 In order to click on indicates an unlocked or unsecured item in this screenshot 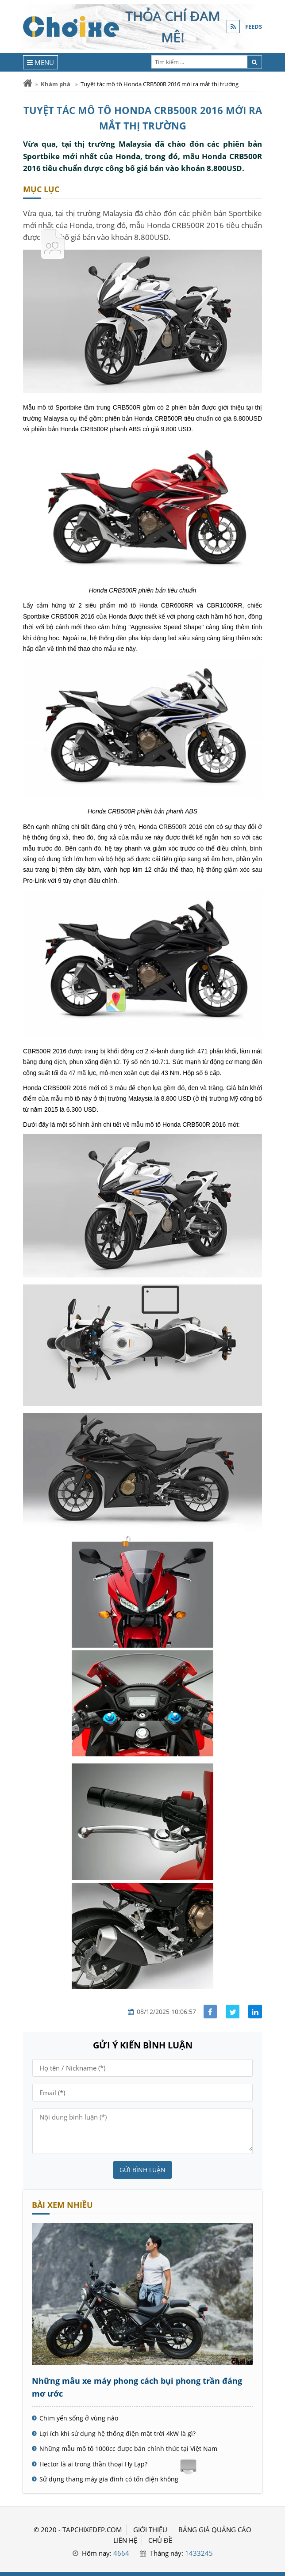, I will do `click(126, 1541)`.